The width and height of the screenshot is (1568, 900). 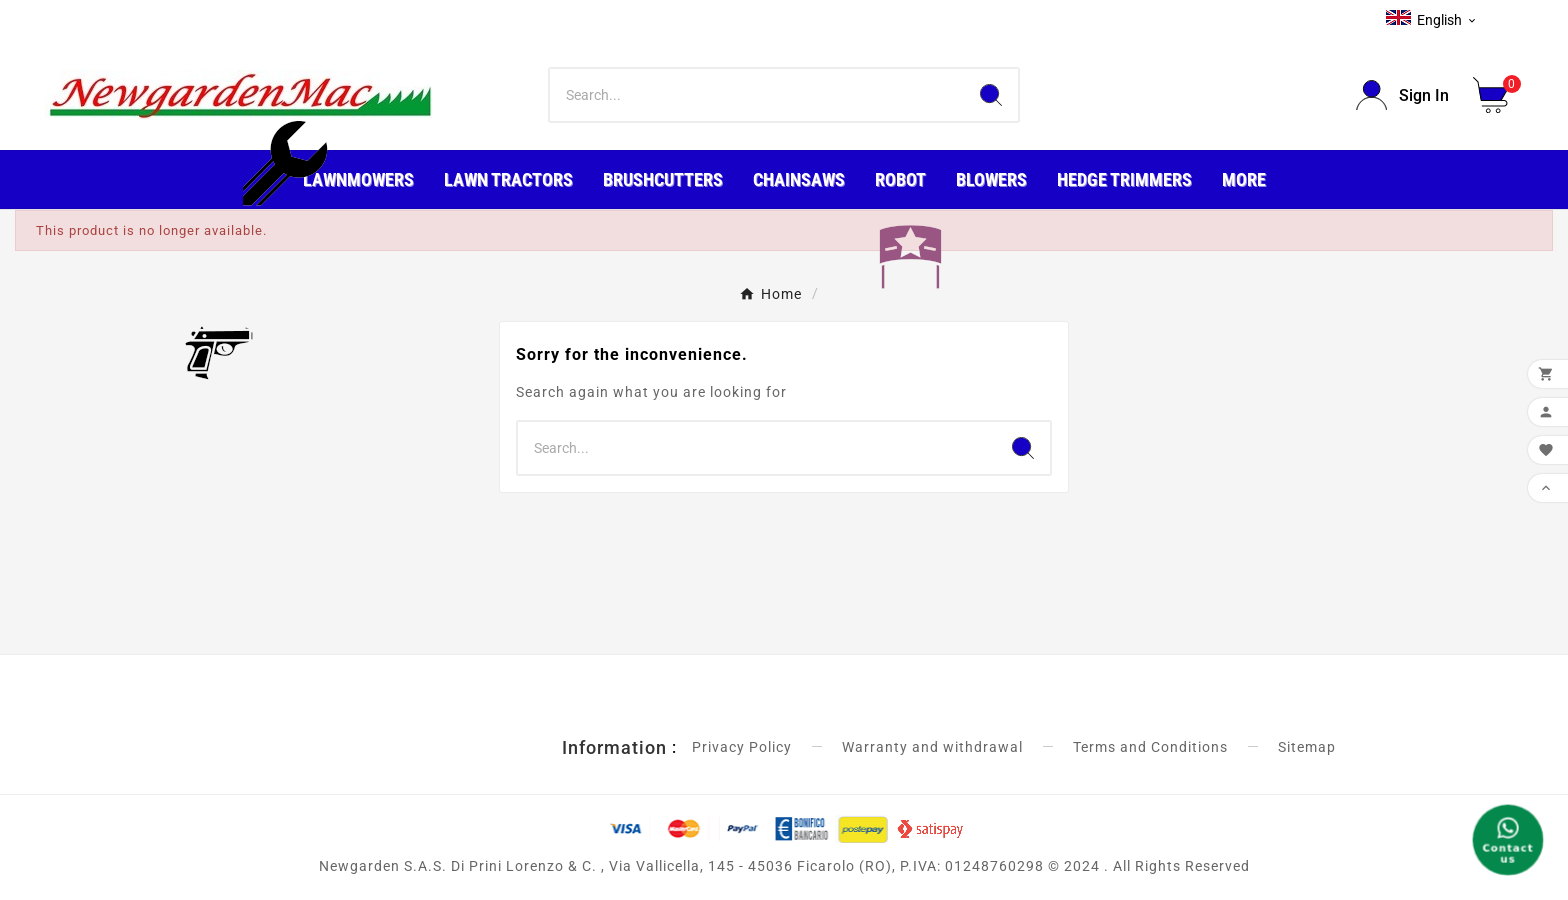 I want to click on select pistol or handgun weapon, so click(x=219, y=353).